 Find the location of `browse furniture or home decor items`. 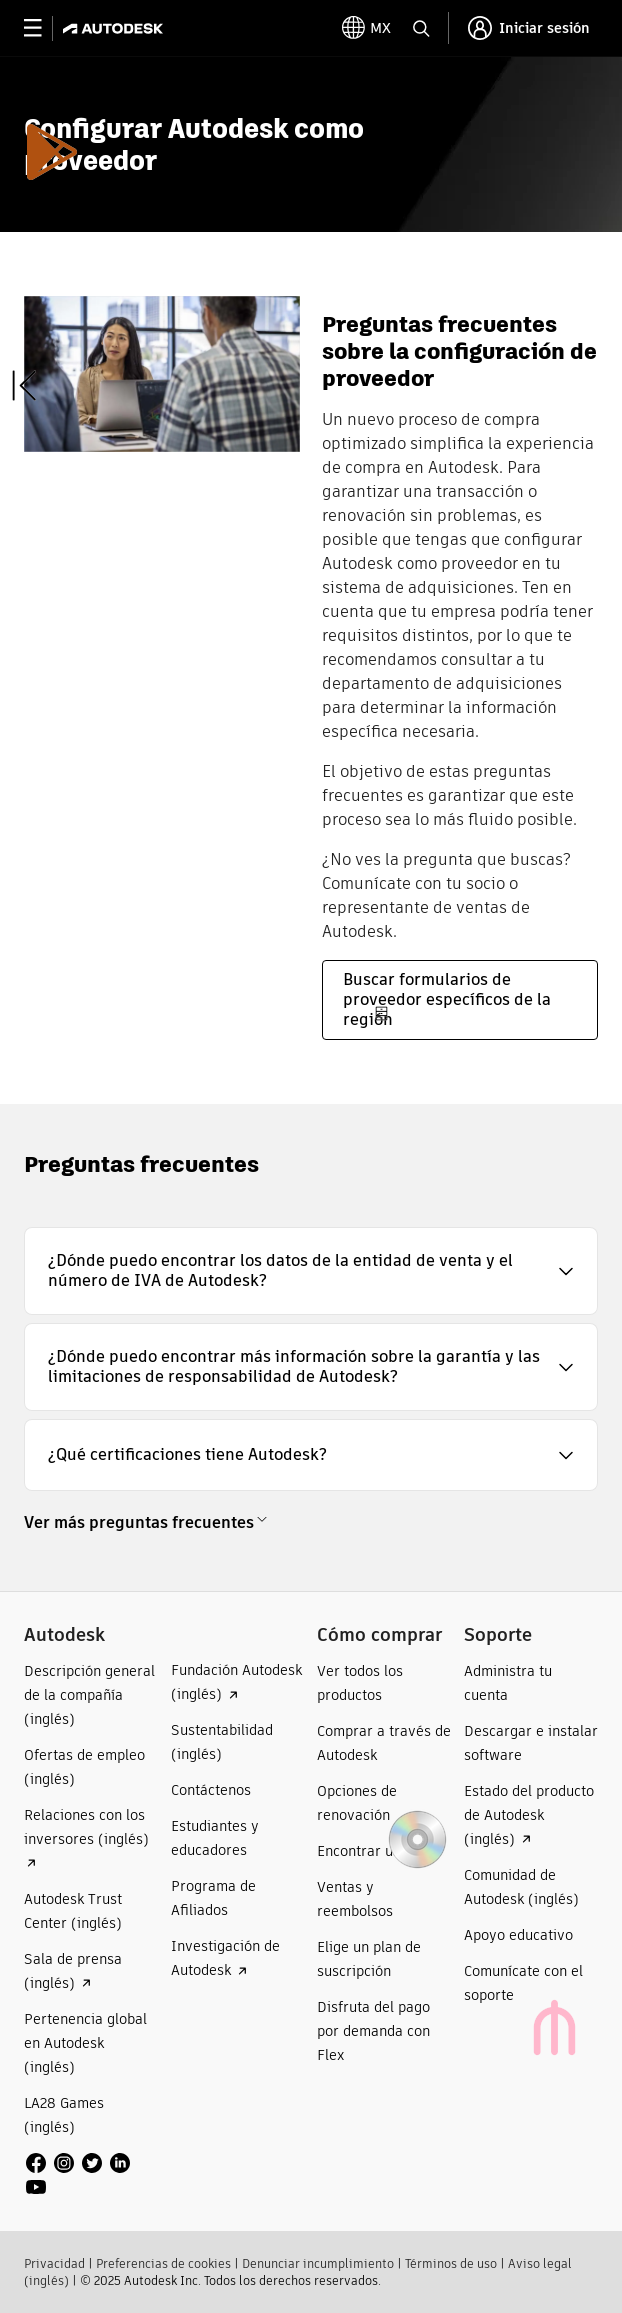

browse furniture or home decor items is located at coordinates (381, 1013).